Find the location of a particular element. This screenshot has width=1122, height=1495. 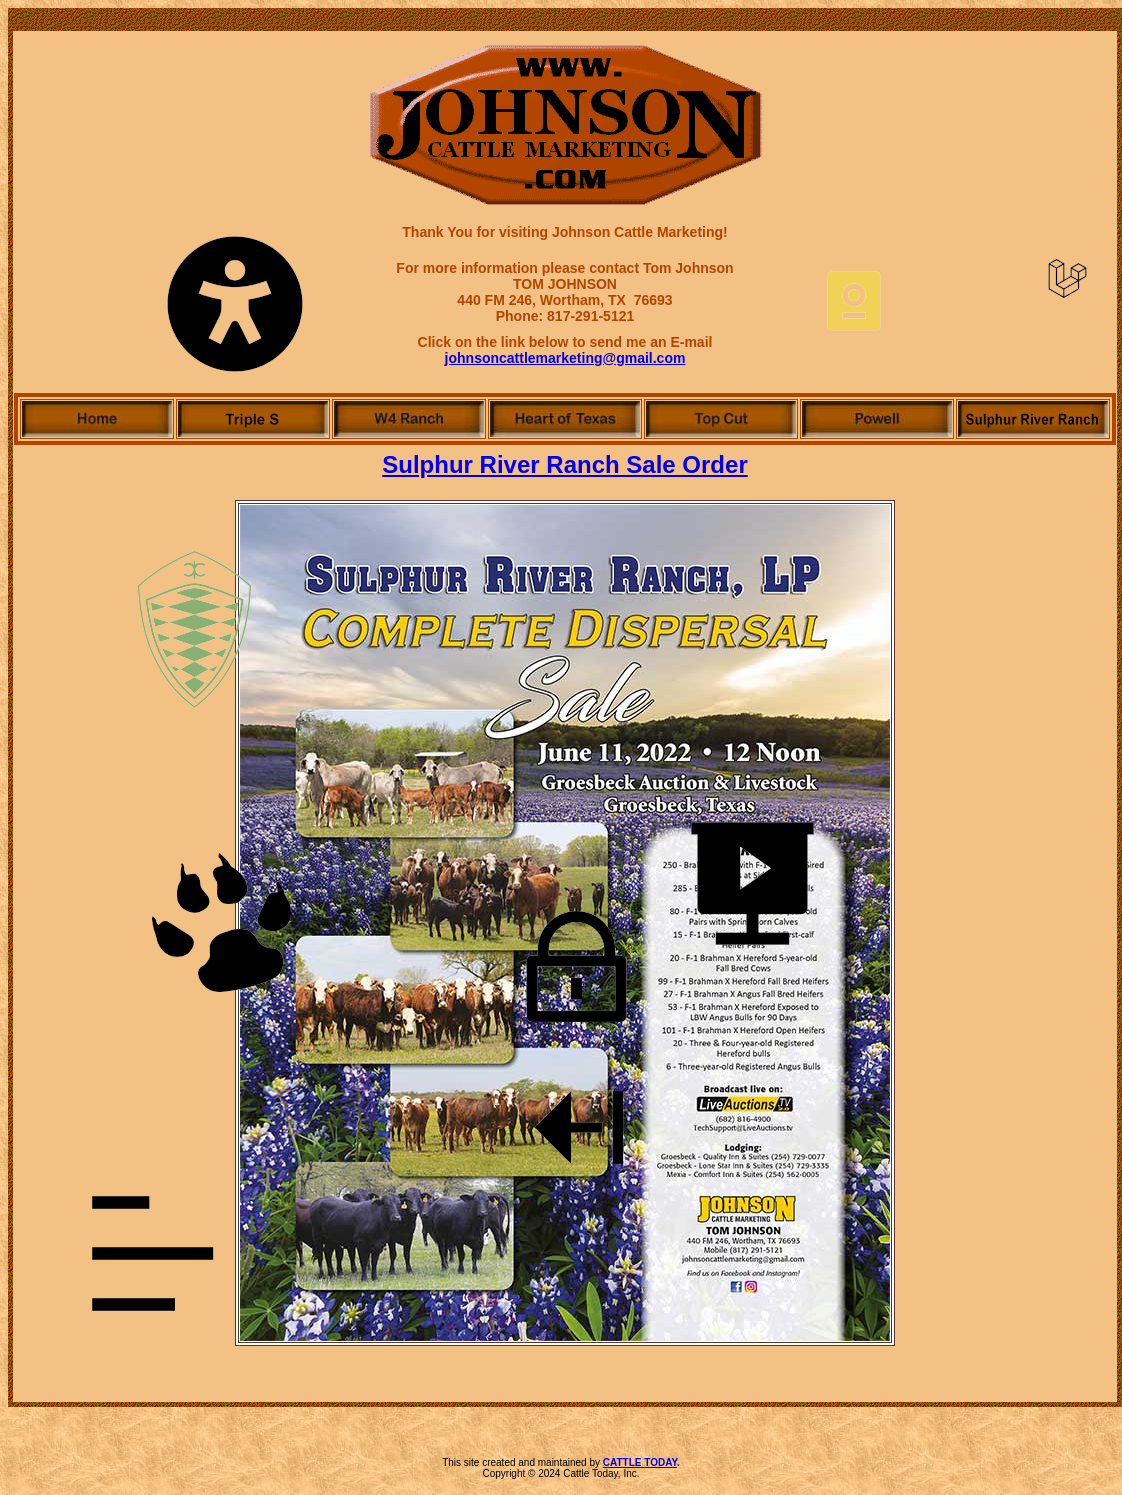

lock or secure this item is located at coordinates (576, 966).